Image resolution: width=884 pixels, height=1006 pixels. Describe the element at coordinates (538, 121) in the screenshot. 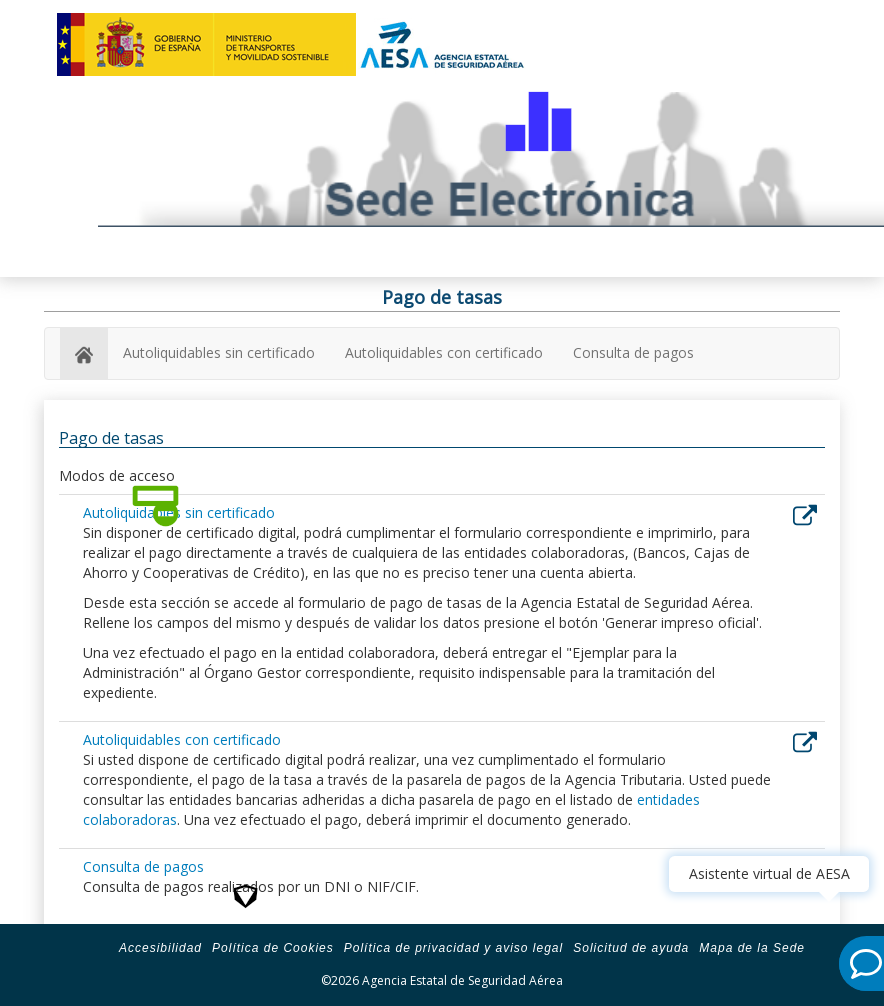

I see `view analytics or statistics` at that location.